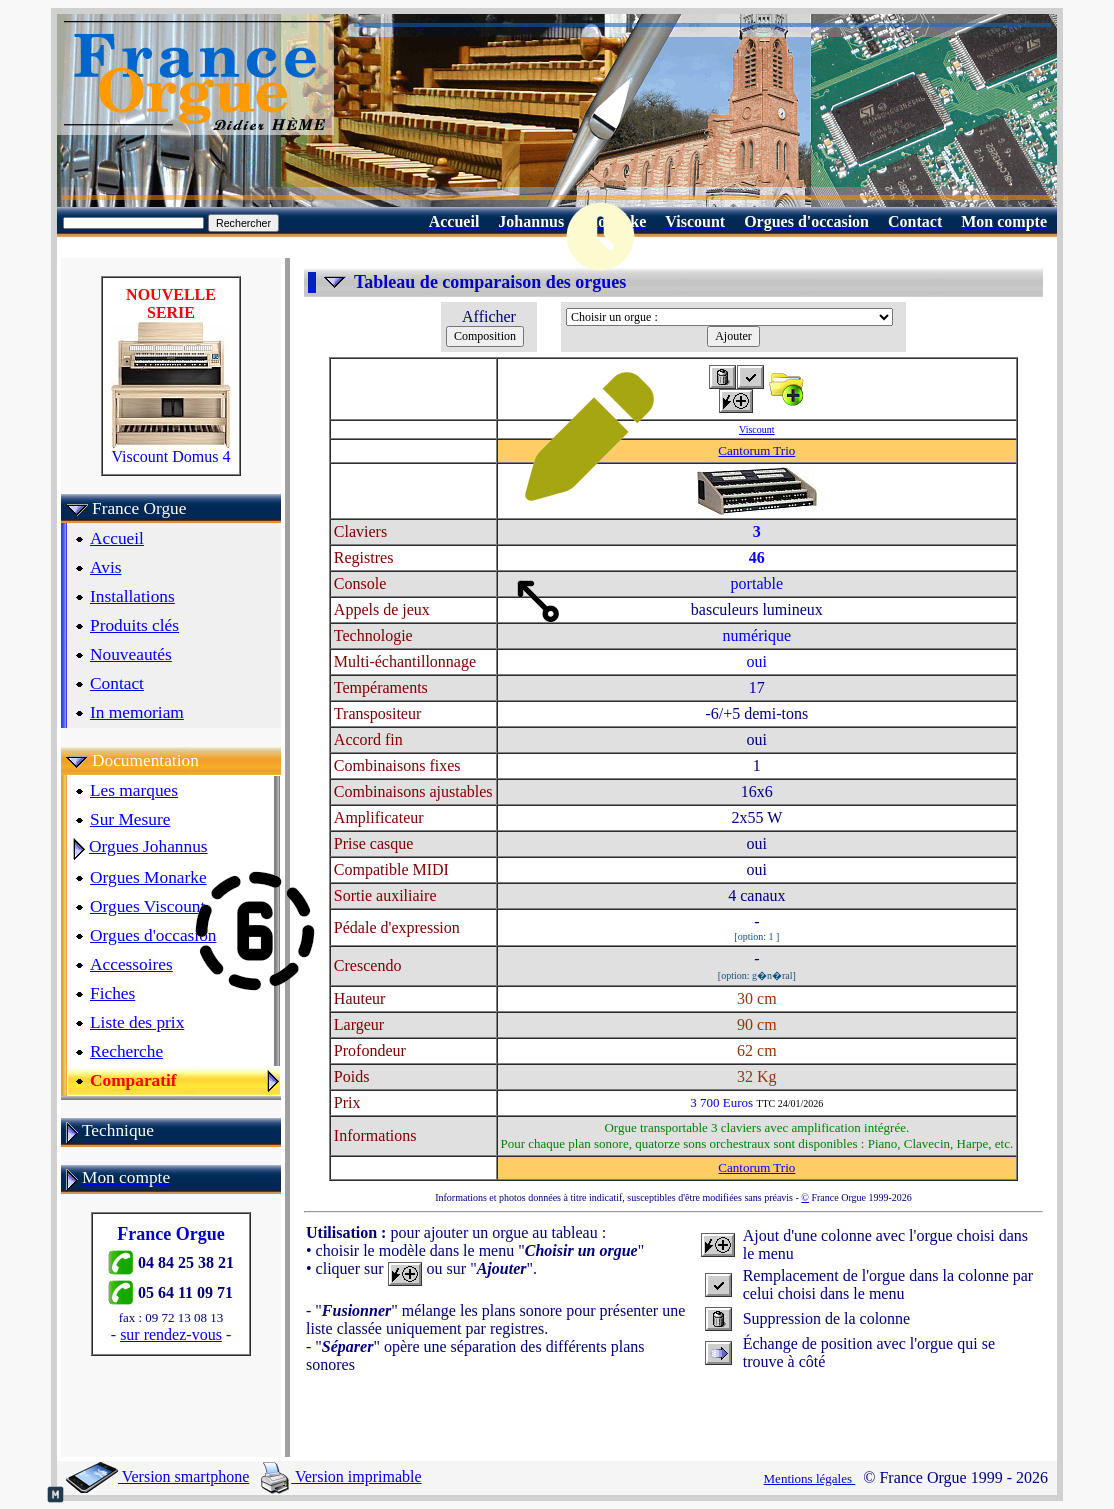 This screenshot has height=1509, width=1114. What do you see at coordinates (55, 1494) in the screenshot?
I see `indicates medium size option` at bounding box center [55, 1494].